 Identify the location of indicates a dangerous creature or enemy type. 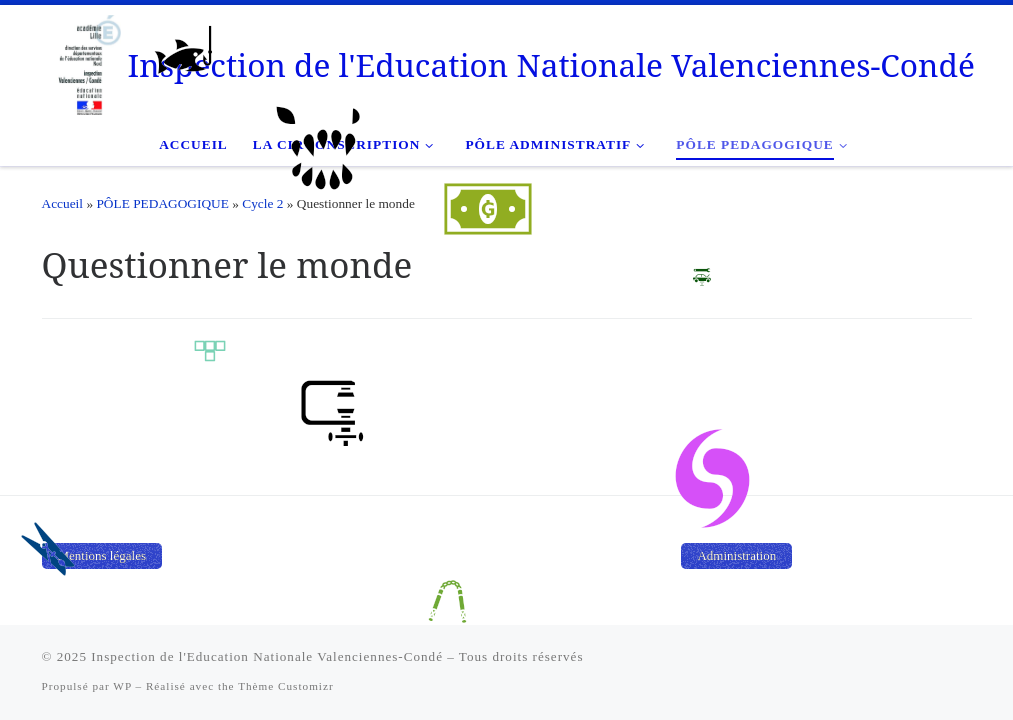
(317, 145).